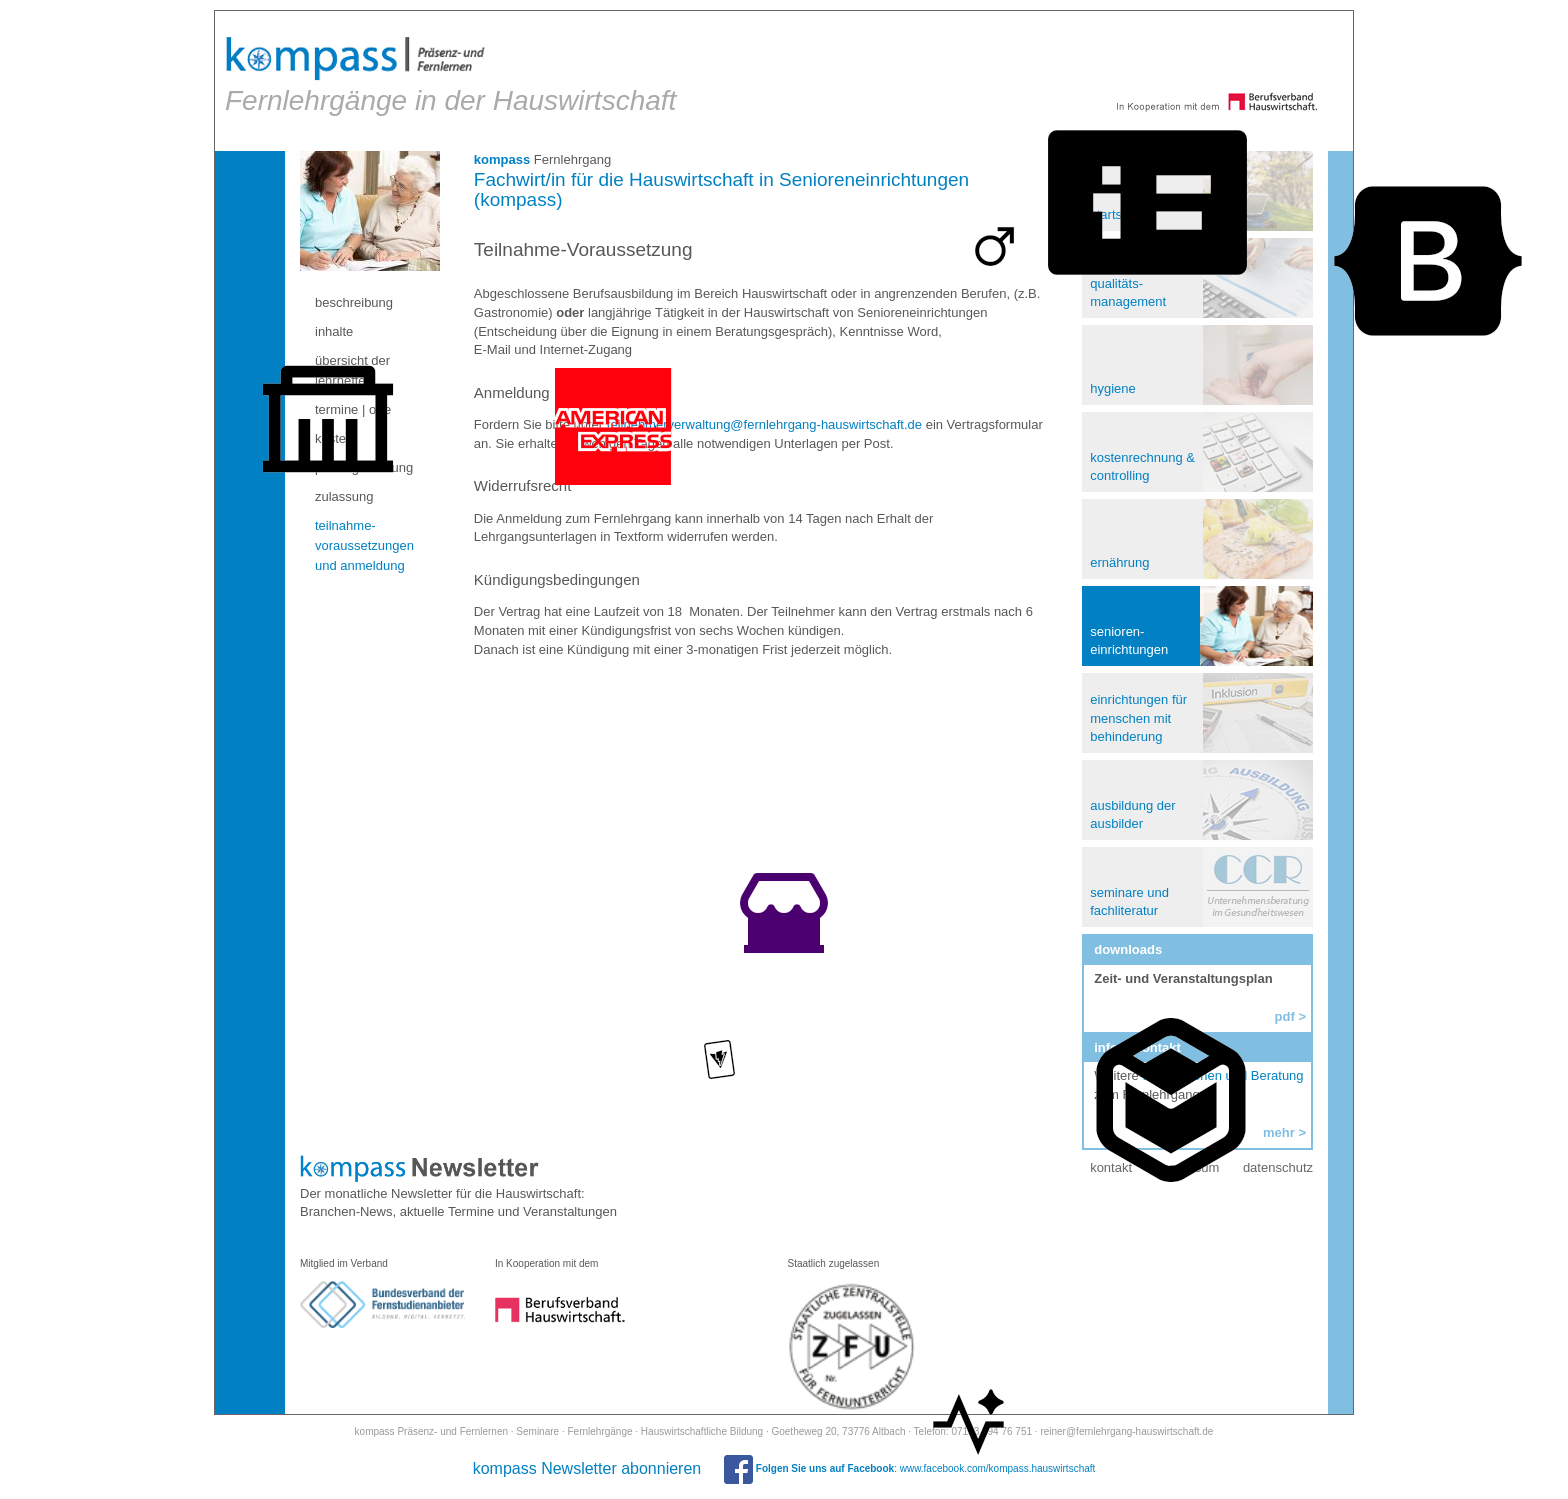 The width and height of the screenshot is (1568, 1499). Describe the element at coordinates (1147, 202) in the screenshot. I see `view contact or business card details` at that location.